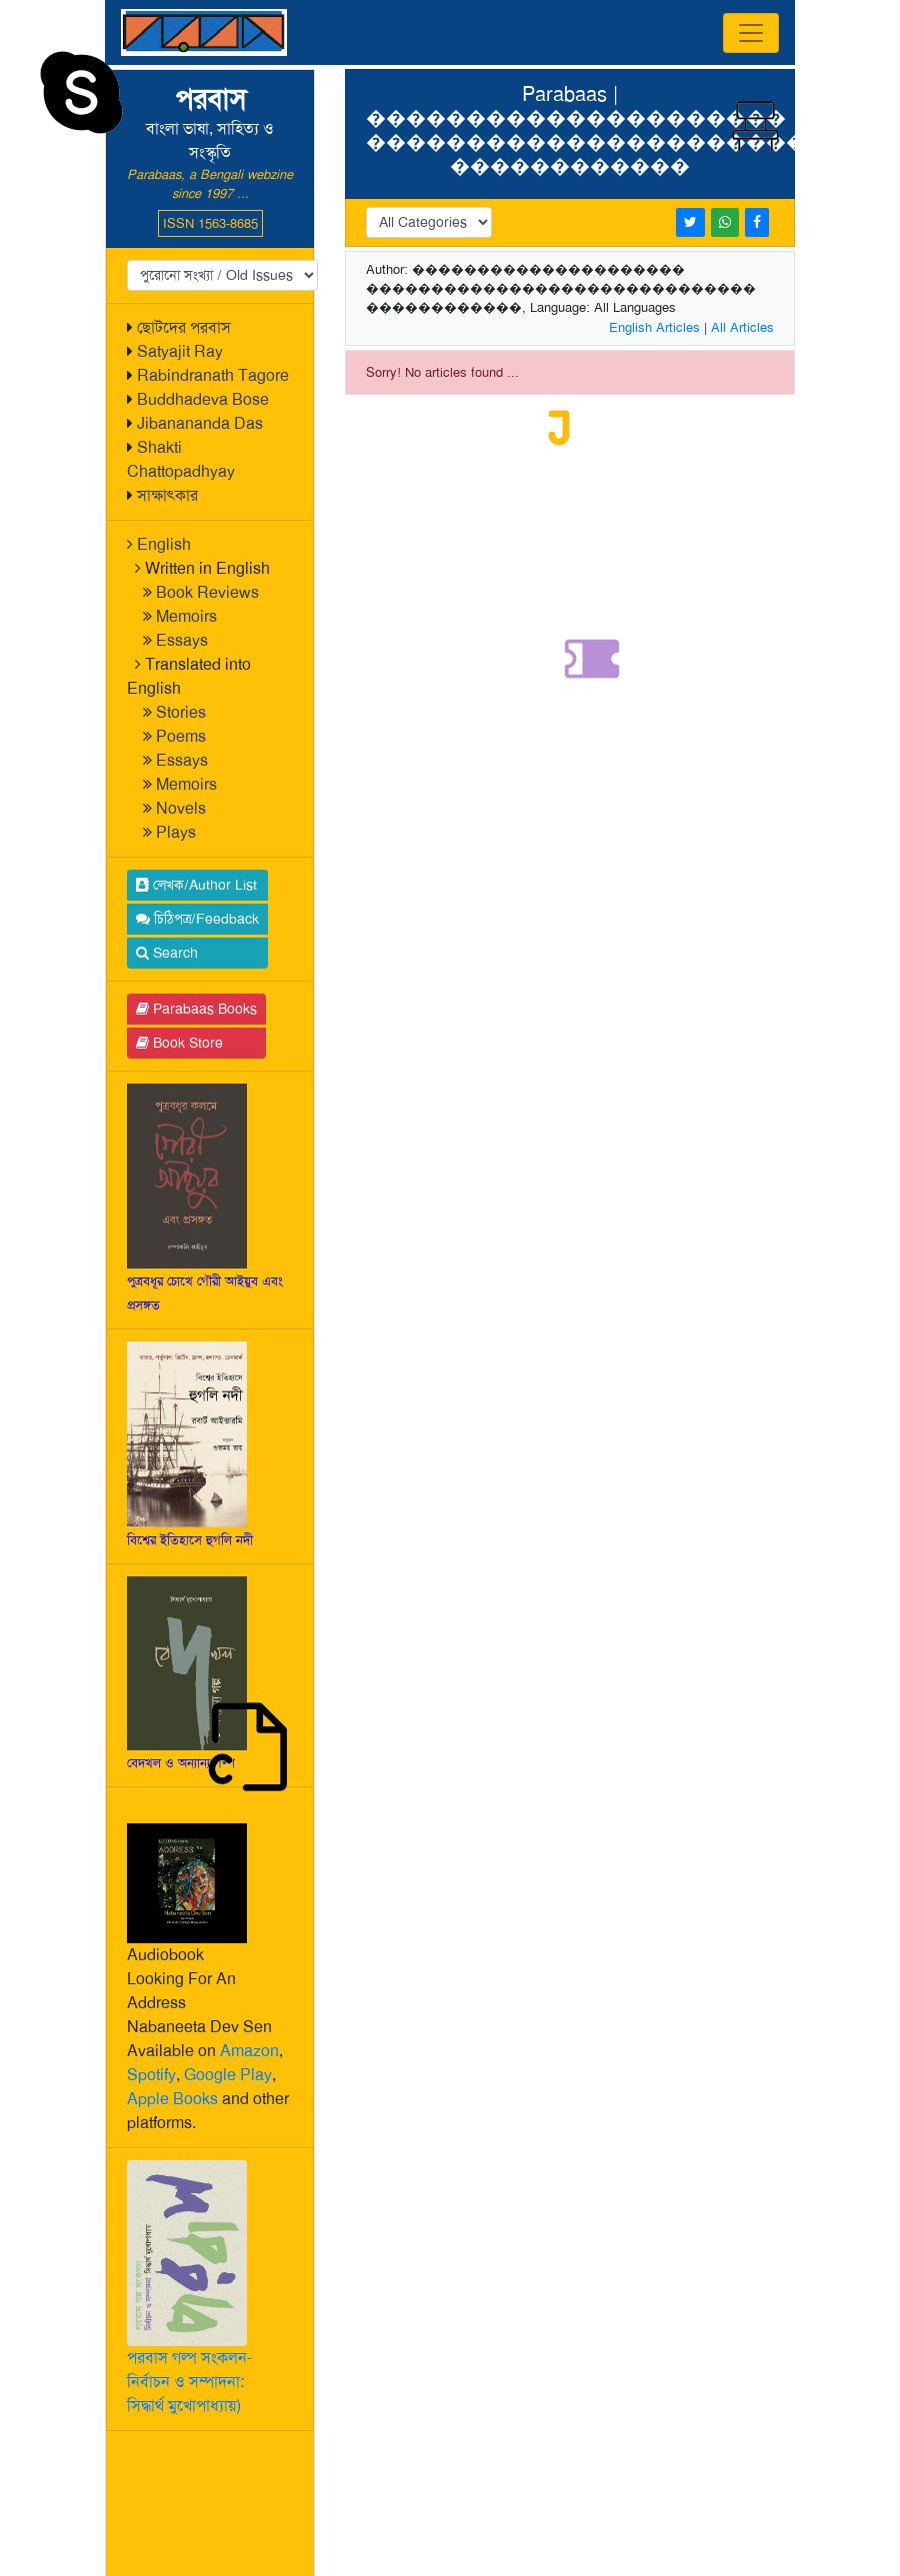 The height and width of the screenshot is (2576, 900). I want to click on browse furniture or seating options, so click(755, 126).